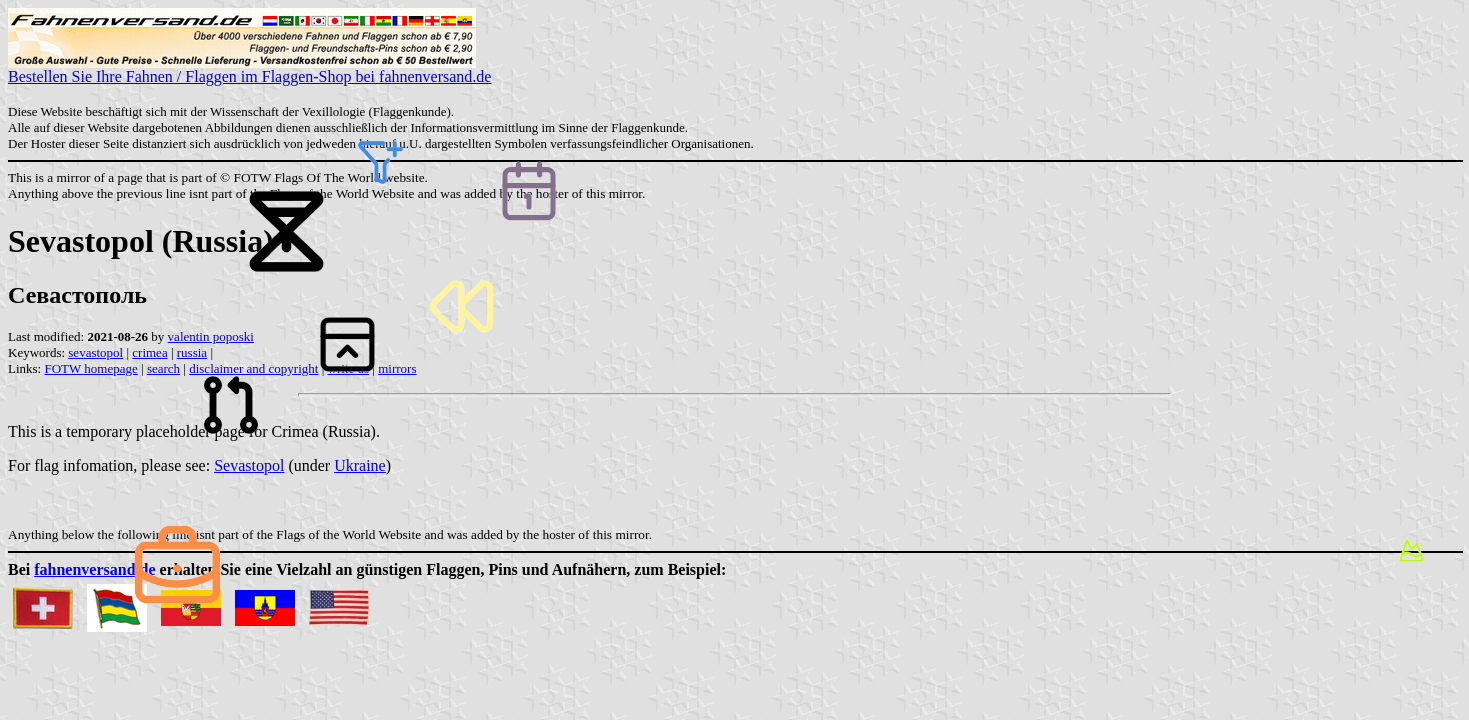  What do you see at coordinates (1411, 550) in the screenshot?
I see `view mountain or alpine destinations` at bounding box center [1411, 550].